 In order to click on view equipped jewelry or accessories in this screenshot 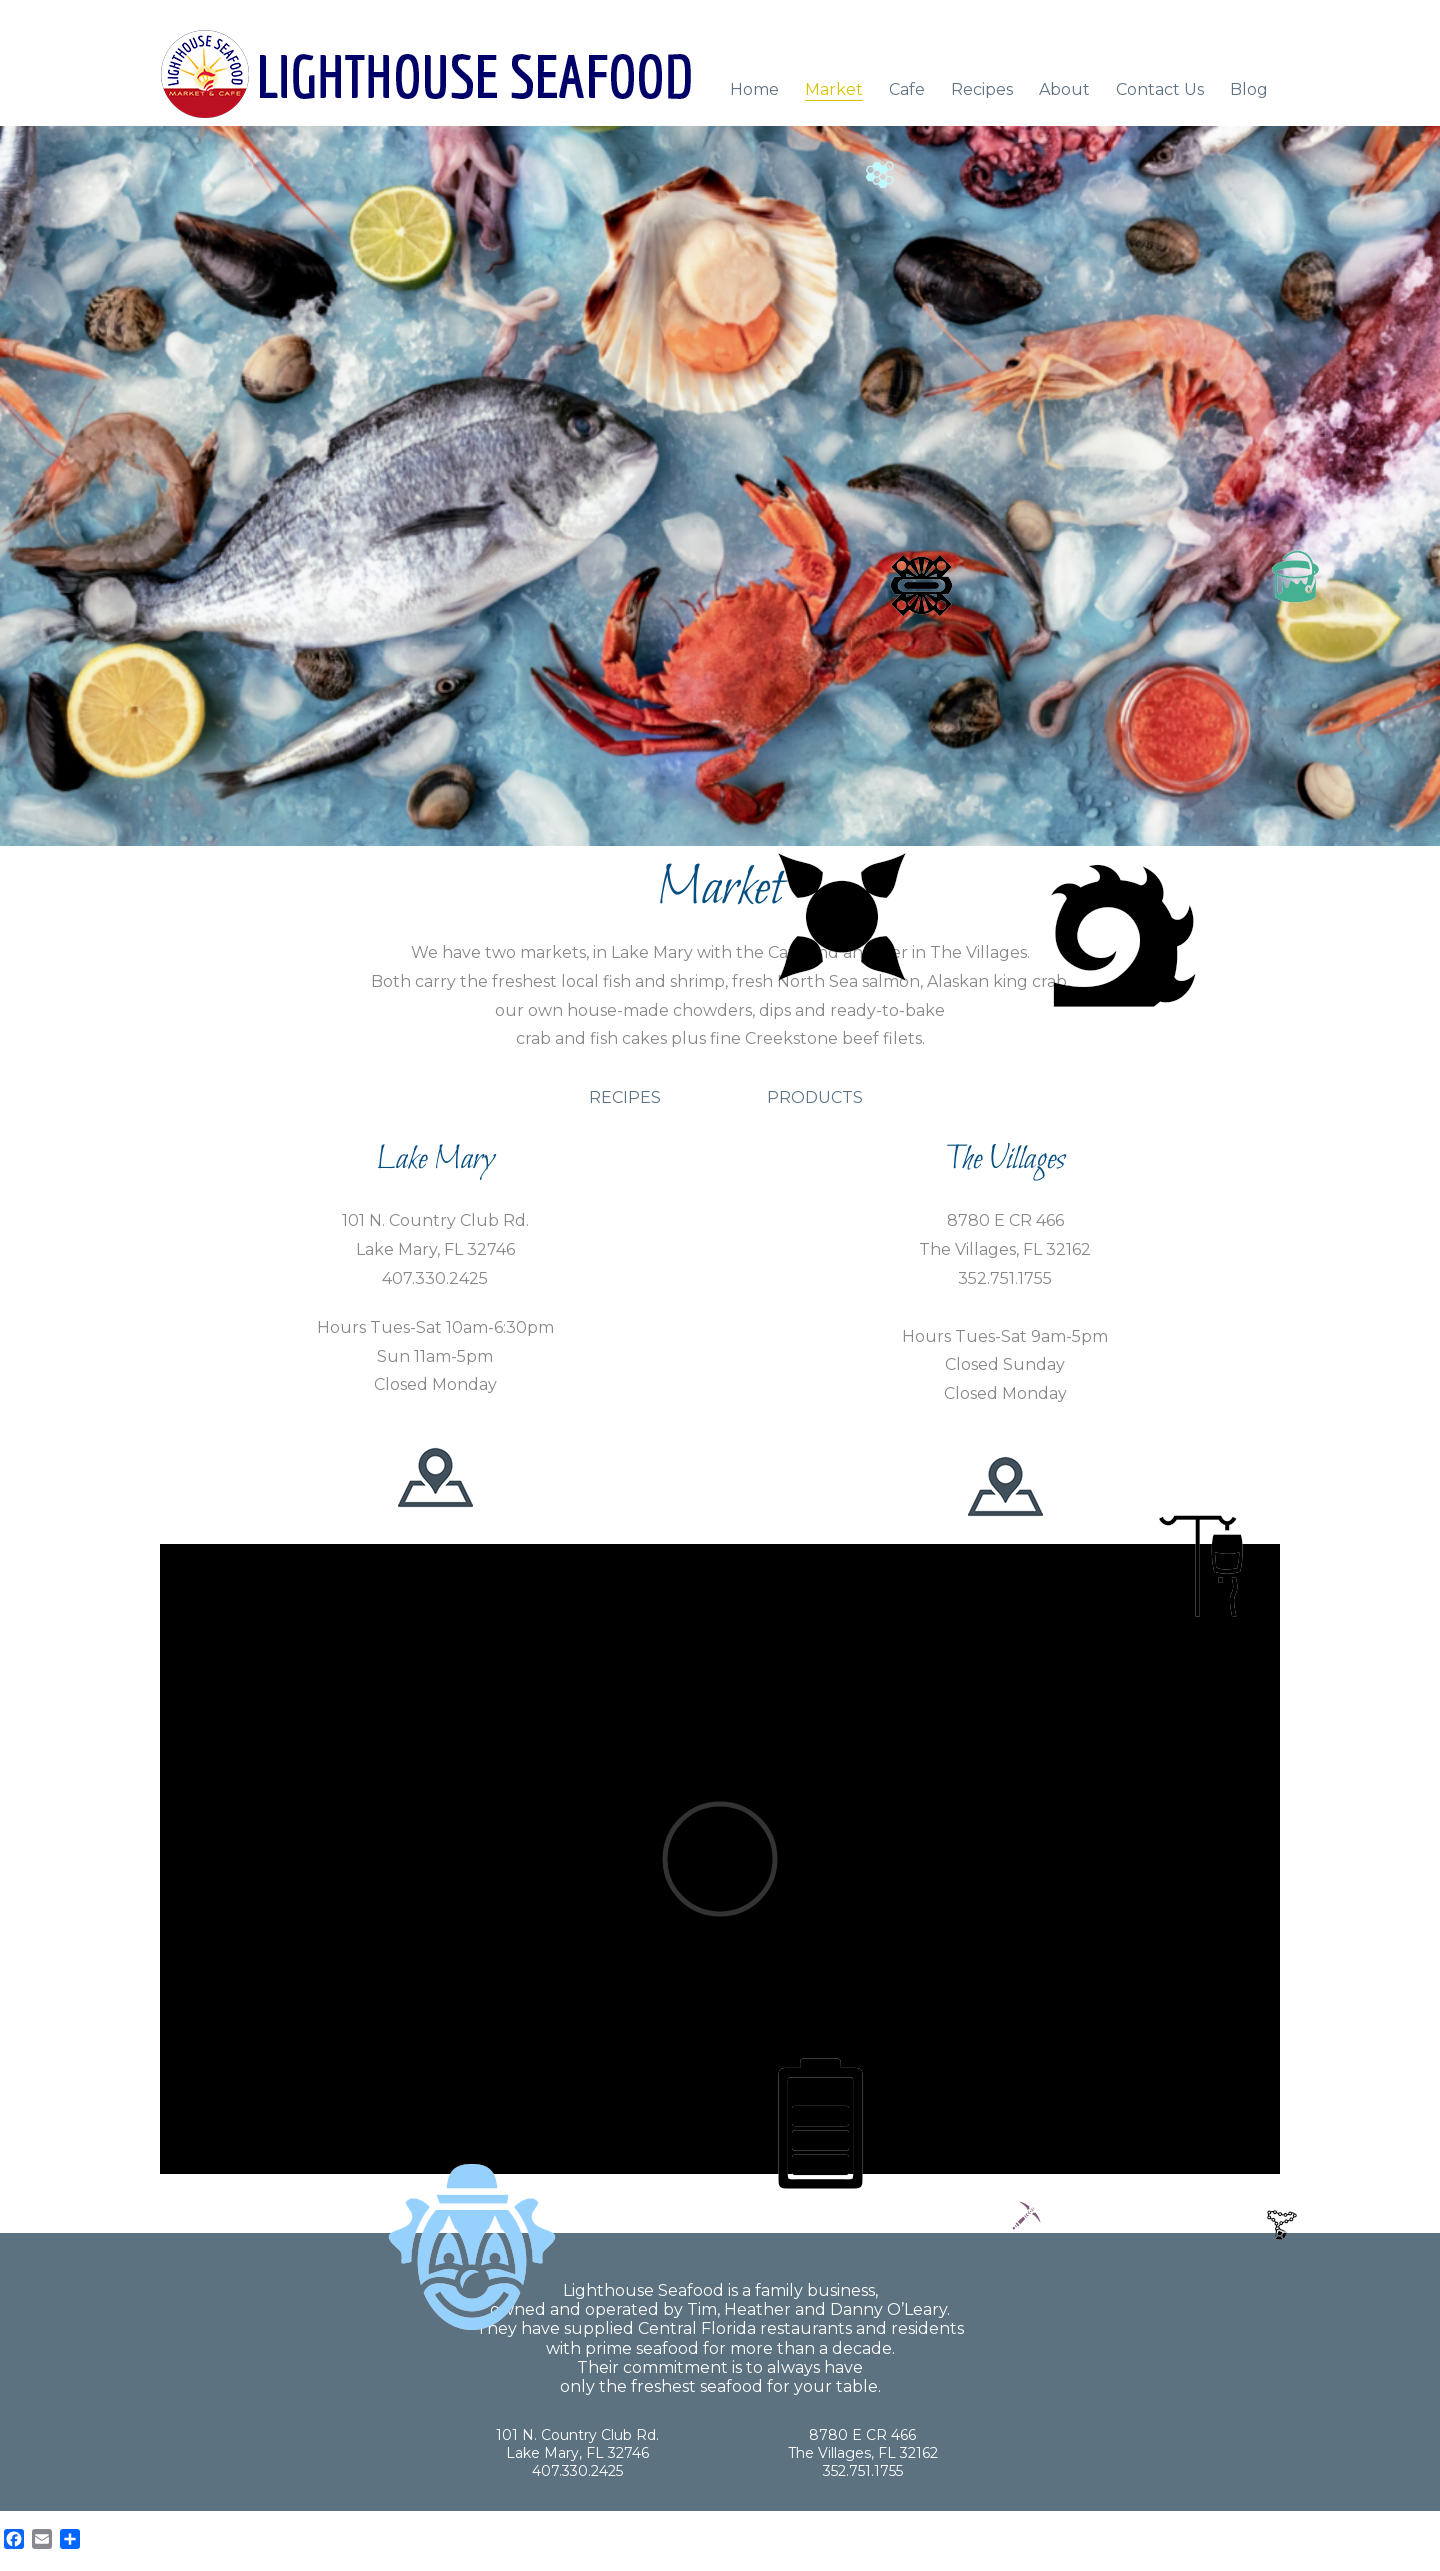, I will do `click(1282, 2225)`.